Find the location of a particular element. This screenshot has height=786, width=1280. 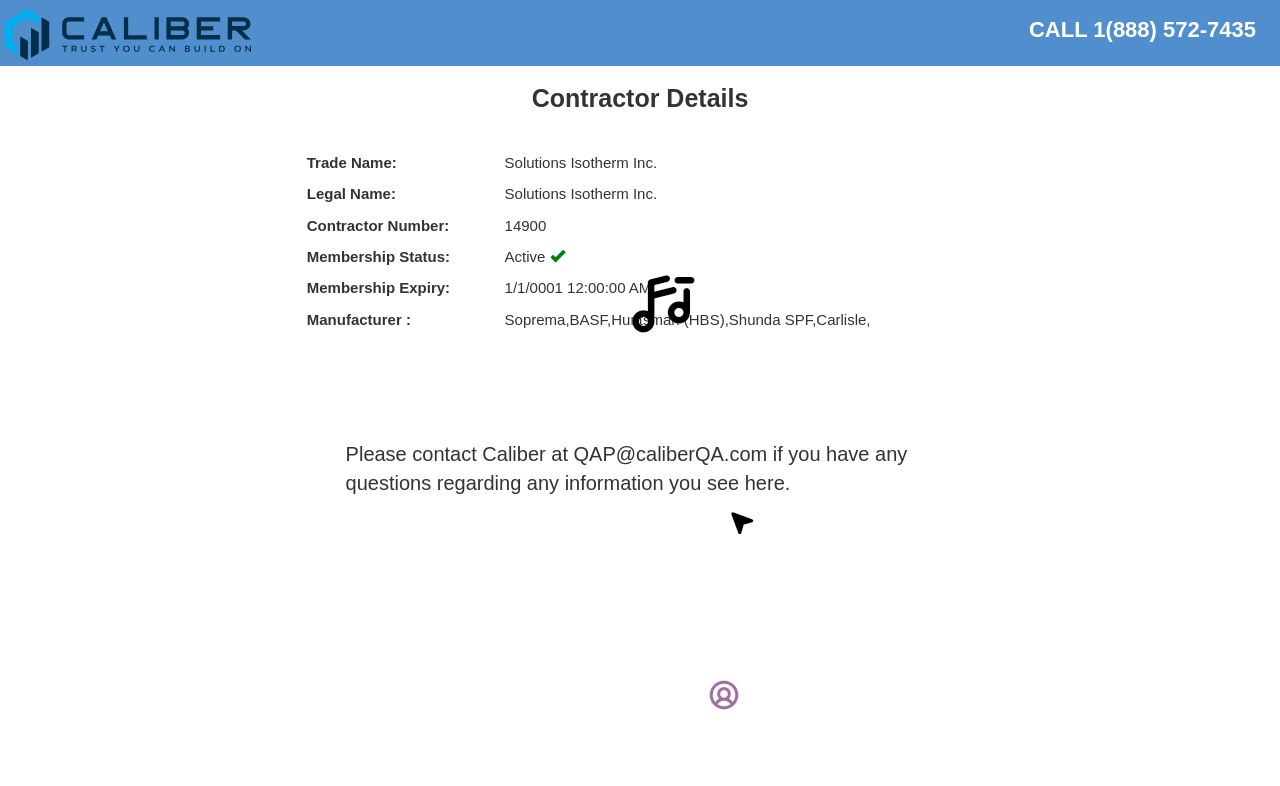

tap to navigate to a destination is located at coordinates (740, 521).